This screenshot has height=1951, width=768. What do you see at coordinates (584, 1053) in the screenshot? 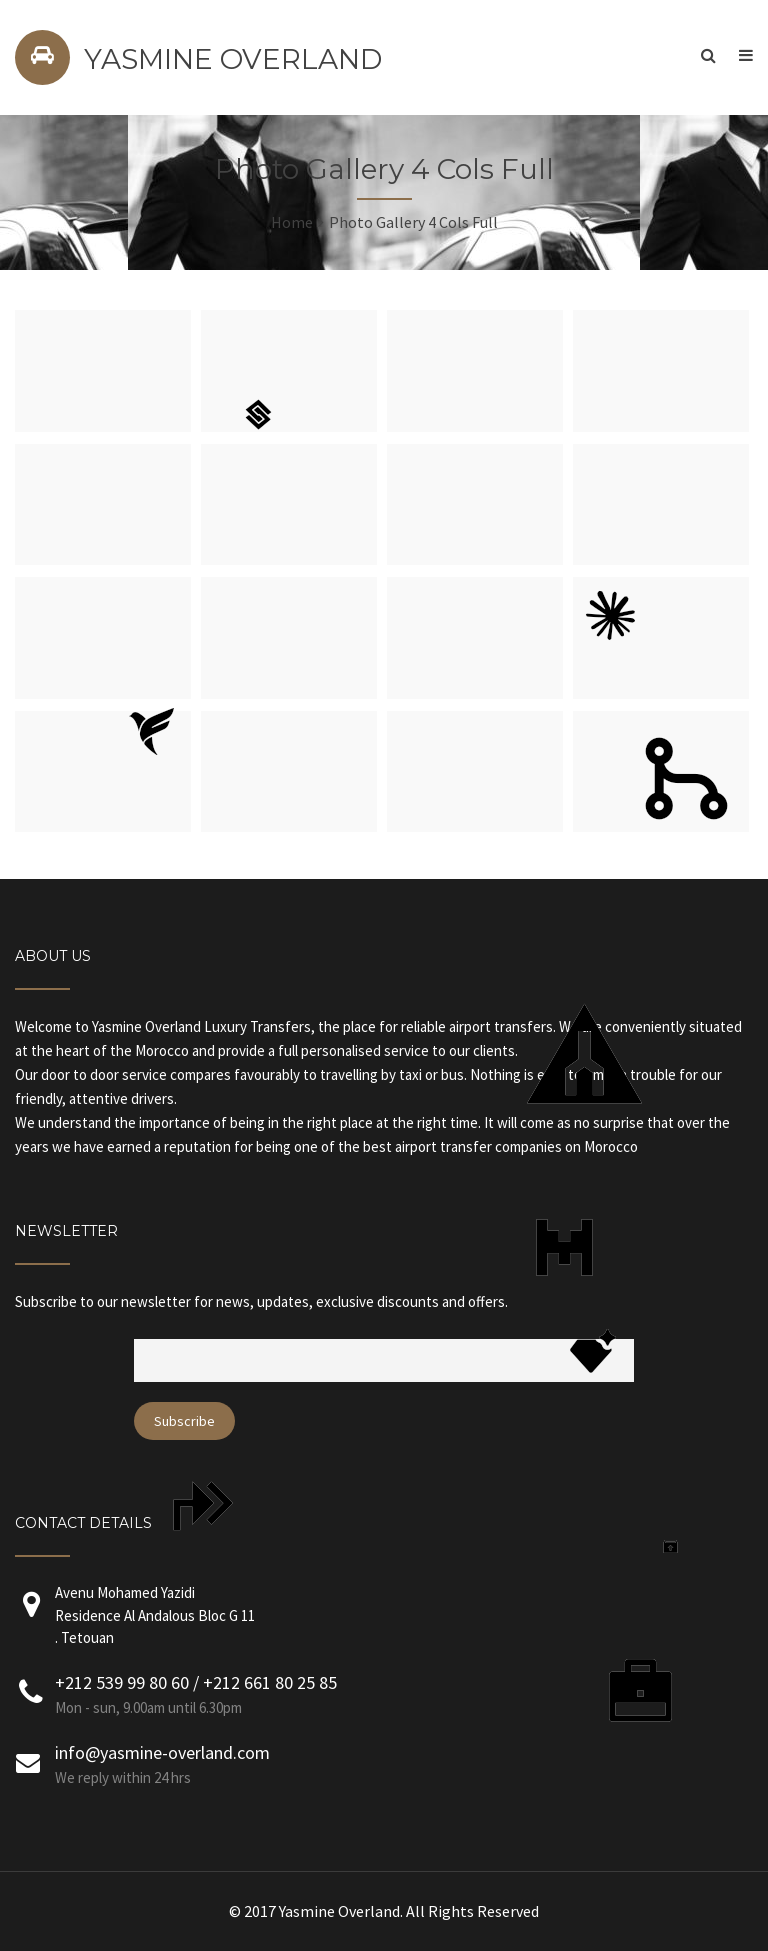
I see `open the Trailforks app` at bounding box center [584, 1053].